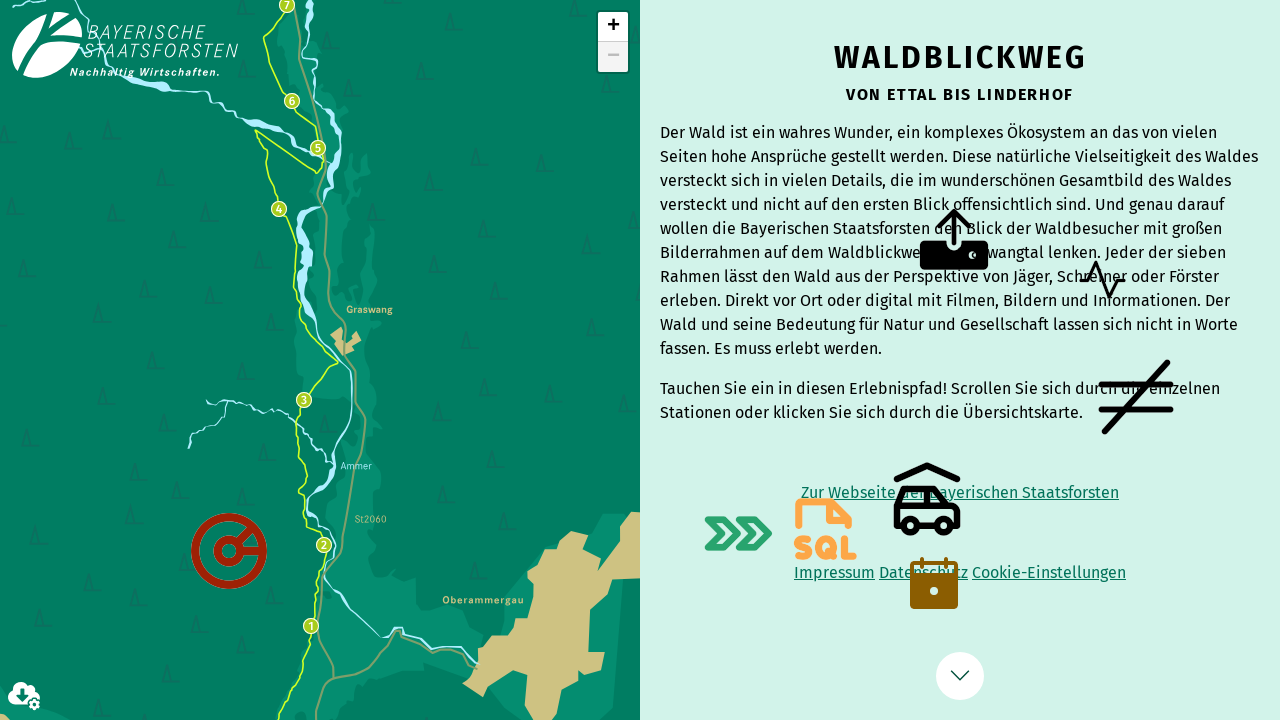  I want to click on inertia.js framework logo, so click(737, 533).